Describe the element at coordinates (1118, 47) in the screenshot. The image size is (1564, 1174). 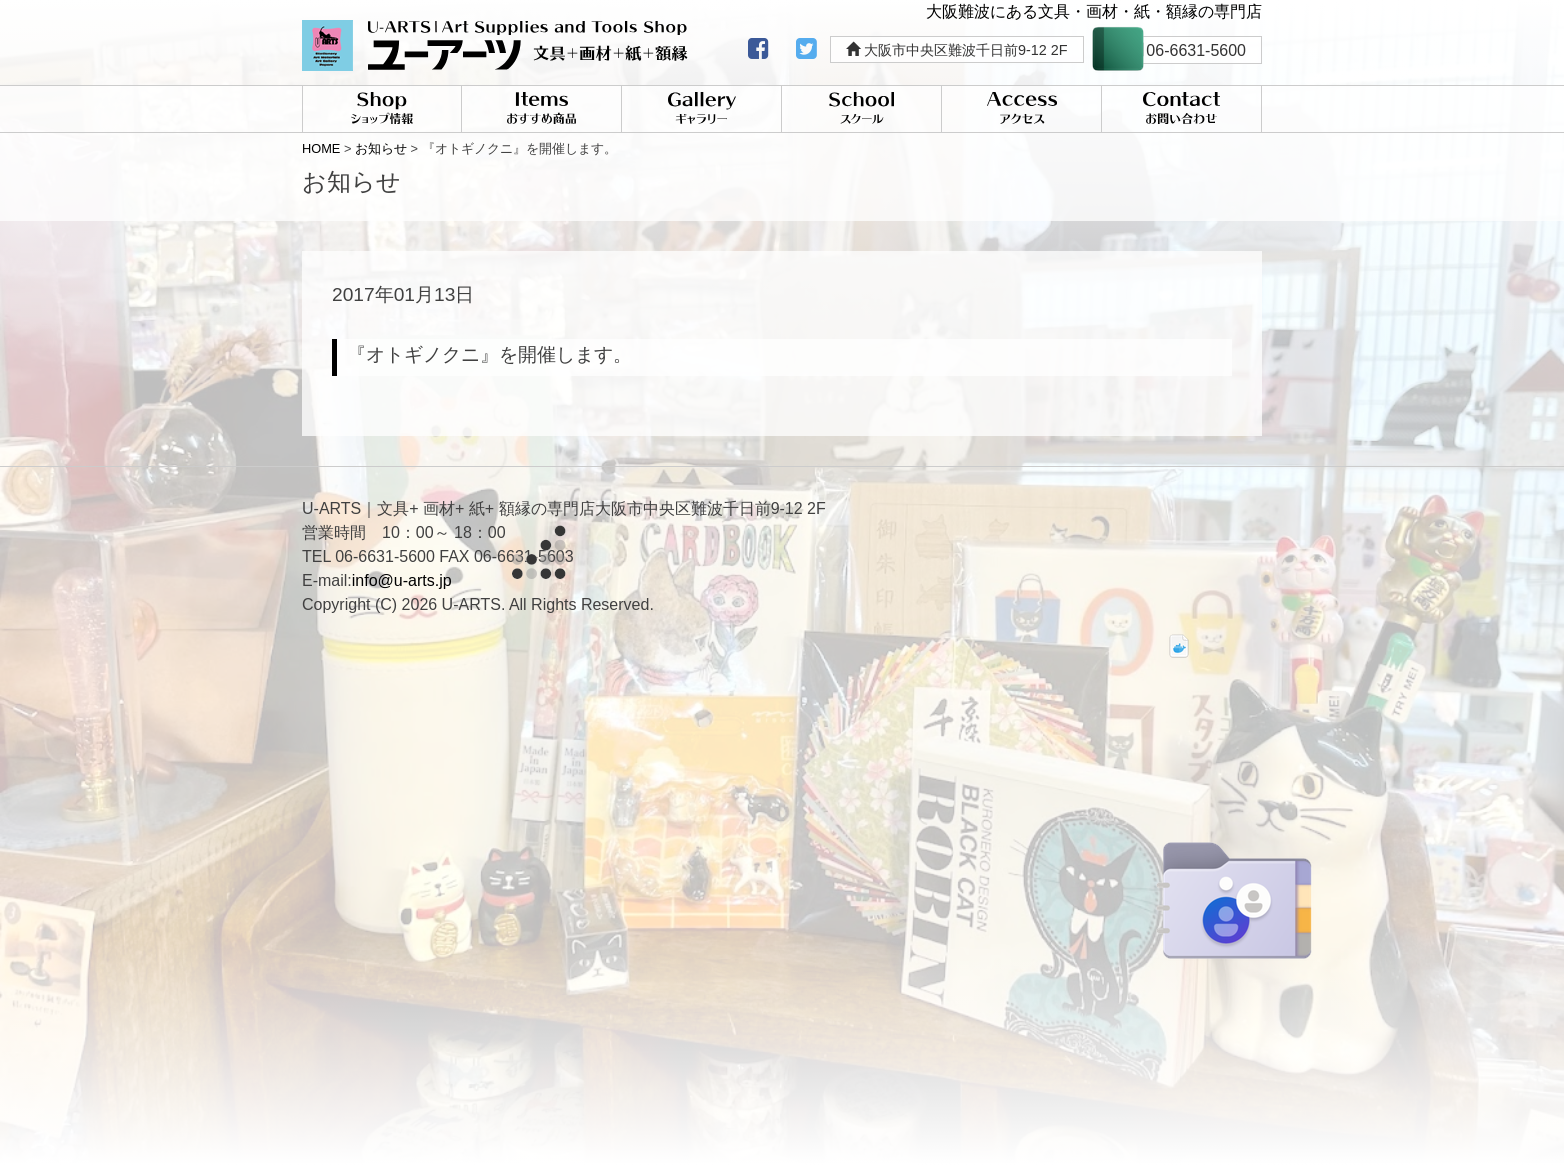
I see `access the desktop folder` at that location.